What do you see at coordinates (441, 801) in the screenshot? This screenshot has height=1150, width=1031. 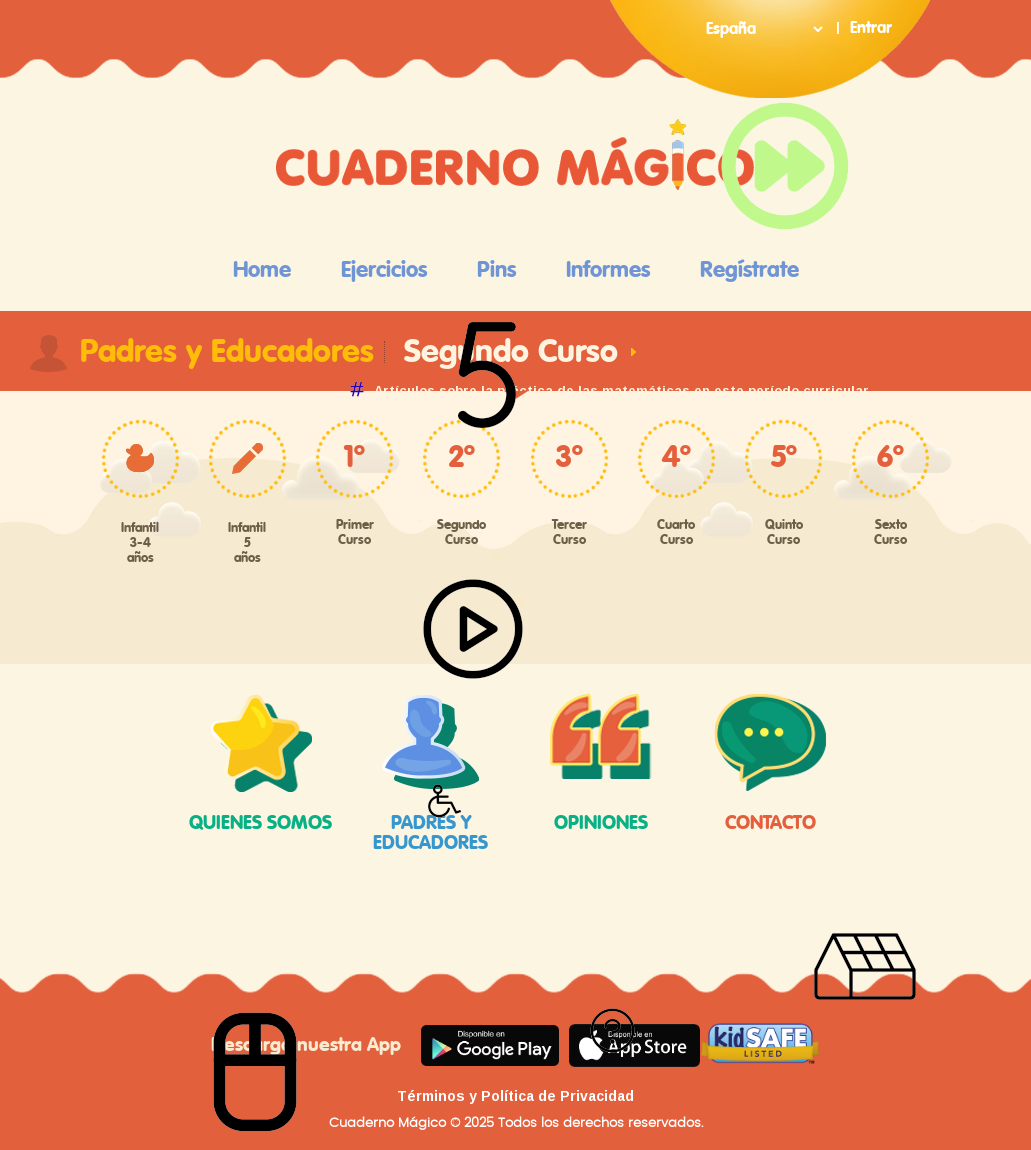 I see `indicates wheelchair accessible facilities` at bounding box center [441, 801].